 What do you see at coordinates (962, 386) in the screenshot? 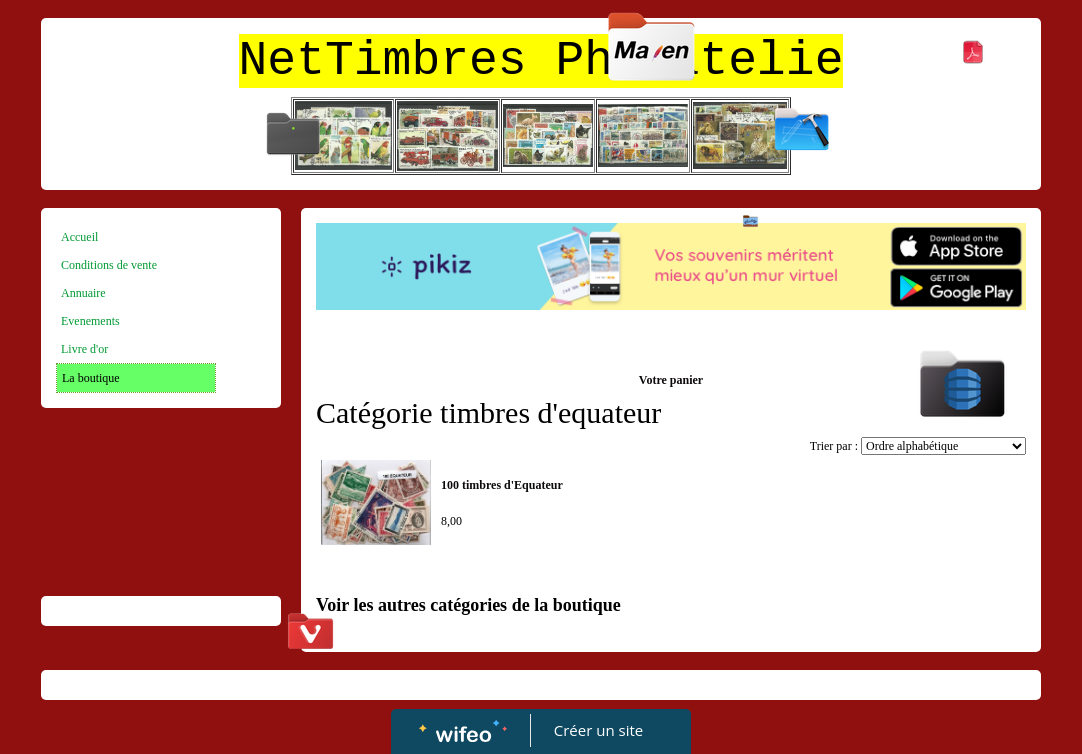
I see `open dynamodb database files folder` at bounding box center [962, 386].